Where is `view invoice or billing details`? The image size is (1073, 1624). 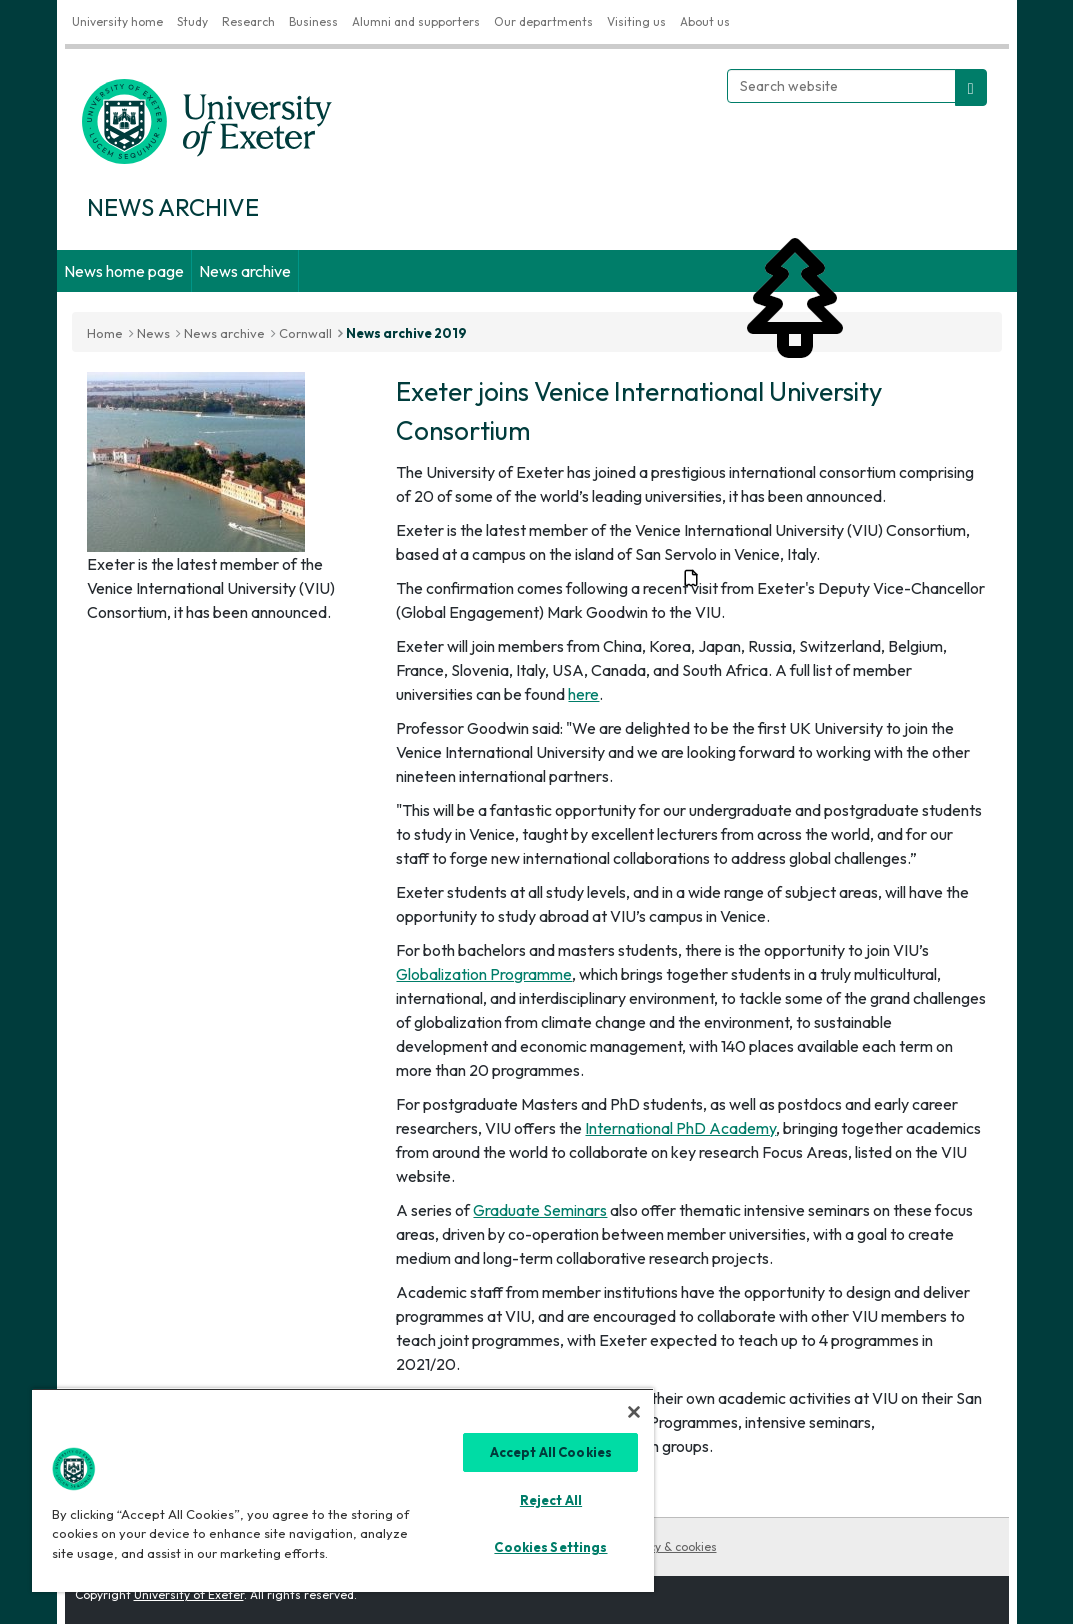 view invoice or billing details is located at coordinates (691, 578).